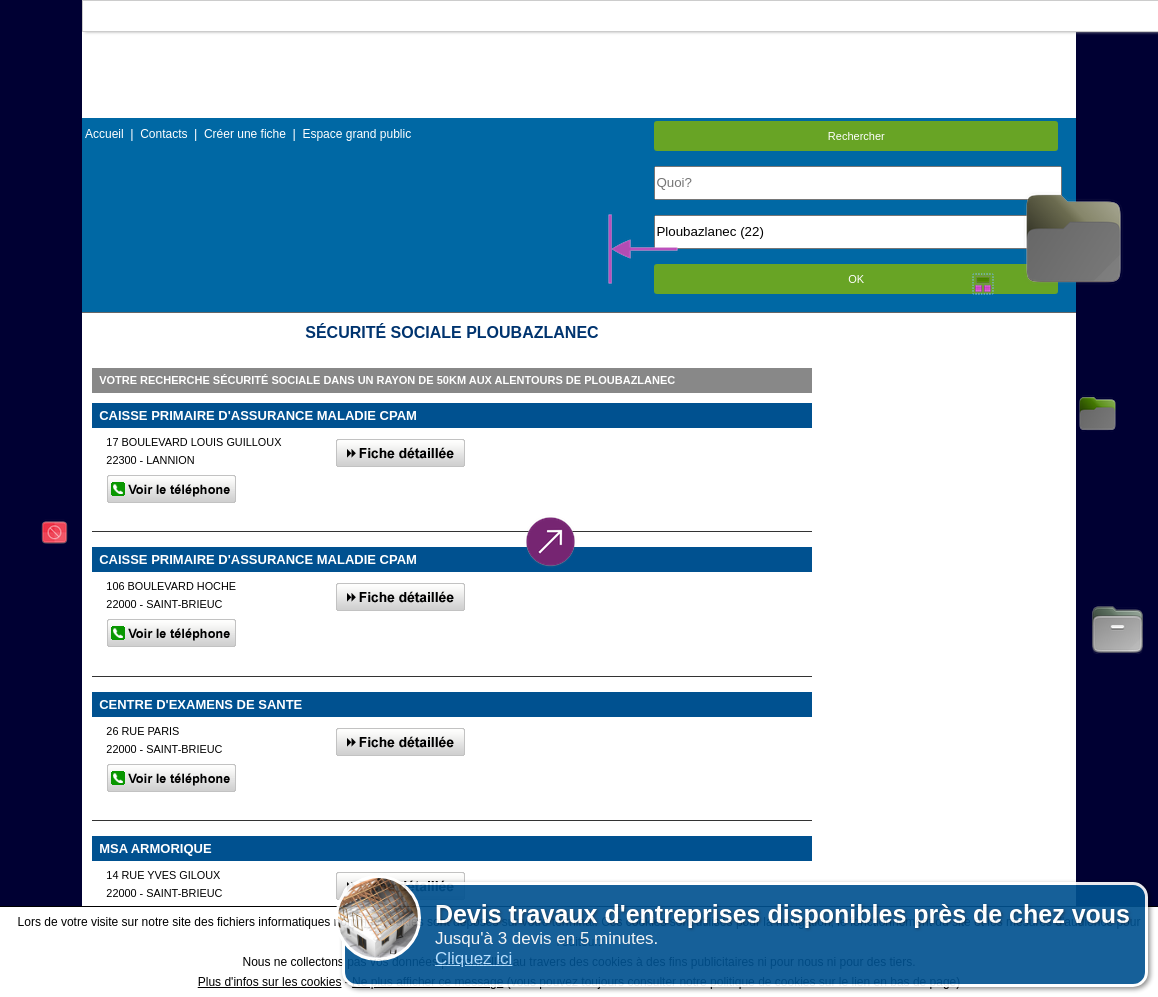  What do you see at coordinates (1073, 238) in the screenshot?
I see `an open folder in the file system` at bounding box center [1073, 238].